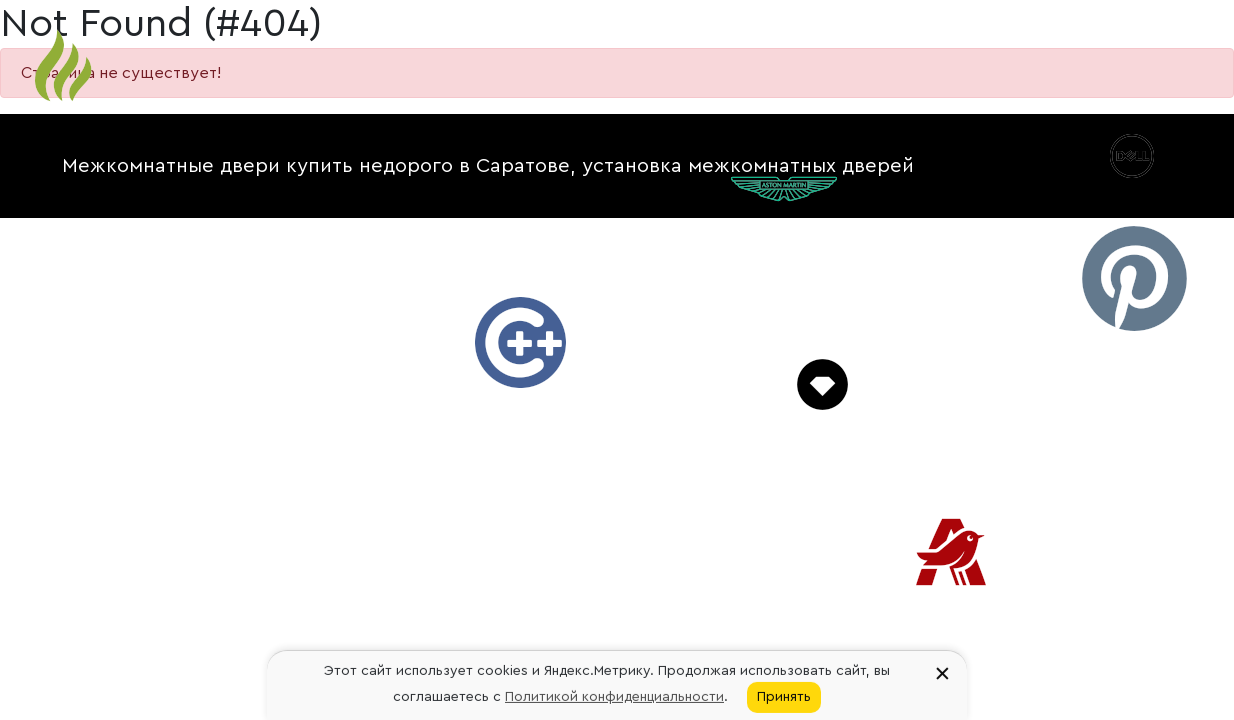 The image size is (1234, 720). I want to click on c++ builder IDE logo, so click(520, 342).